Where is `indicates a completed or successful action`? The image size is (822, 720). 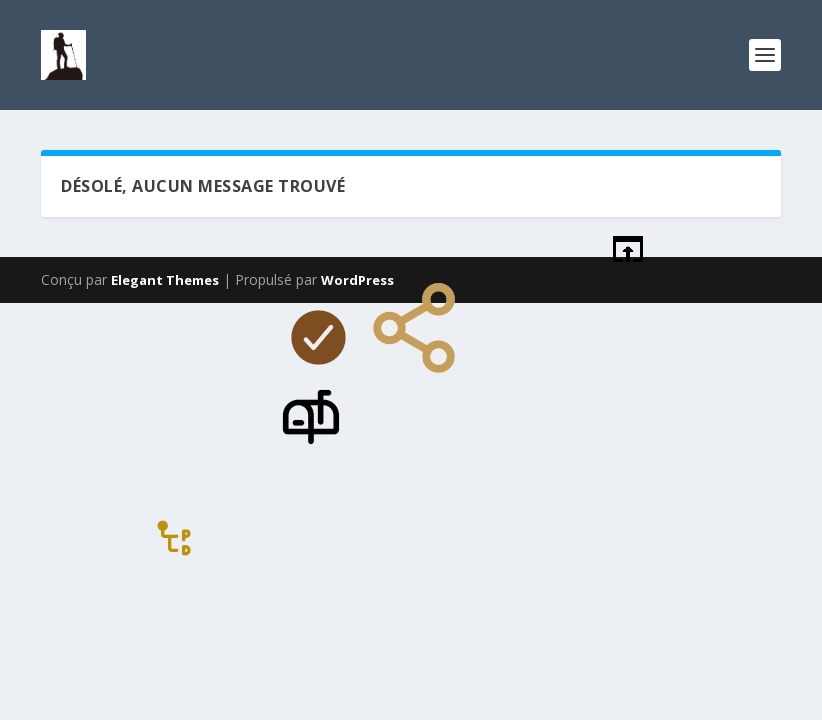
indicates a completed or successful action is located at coordinates (318, 337).